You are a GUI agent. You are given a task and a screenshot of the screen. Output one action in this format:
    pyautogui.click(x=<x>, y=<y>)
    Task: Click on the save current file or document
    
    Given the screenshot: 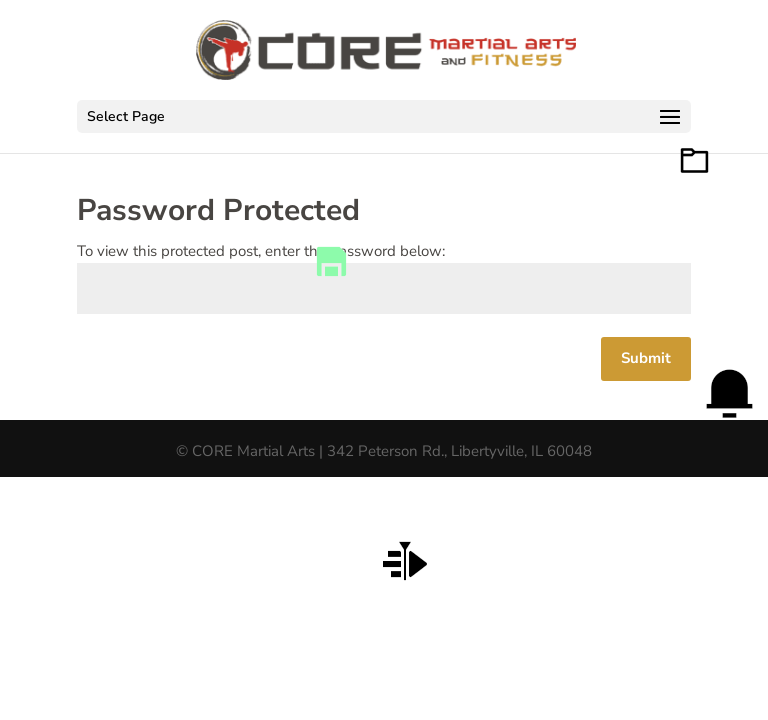 What is the action you would take?
    pyautogui.click(x=331, y=261)
    